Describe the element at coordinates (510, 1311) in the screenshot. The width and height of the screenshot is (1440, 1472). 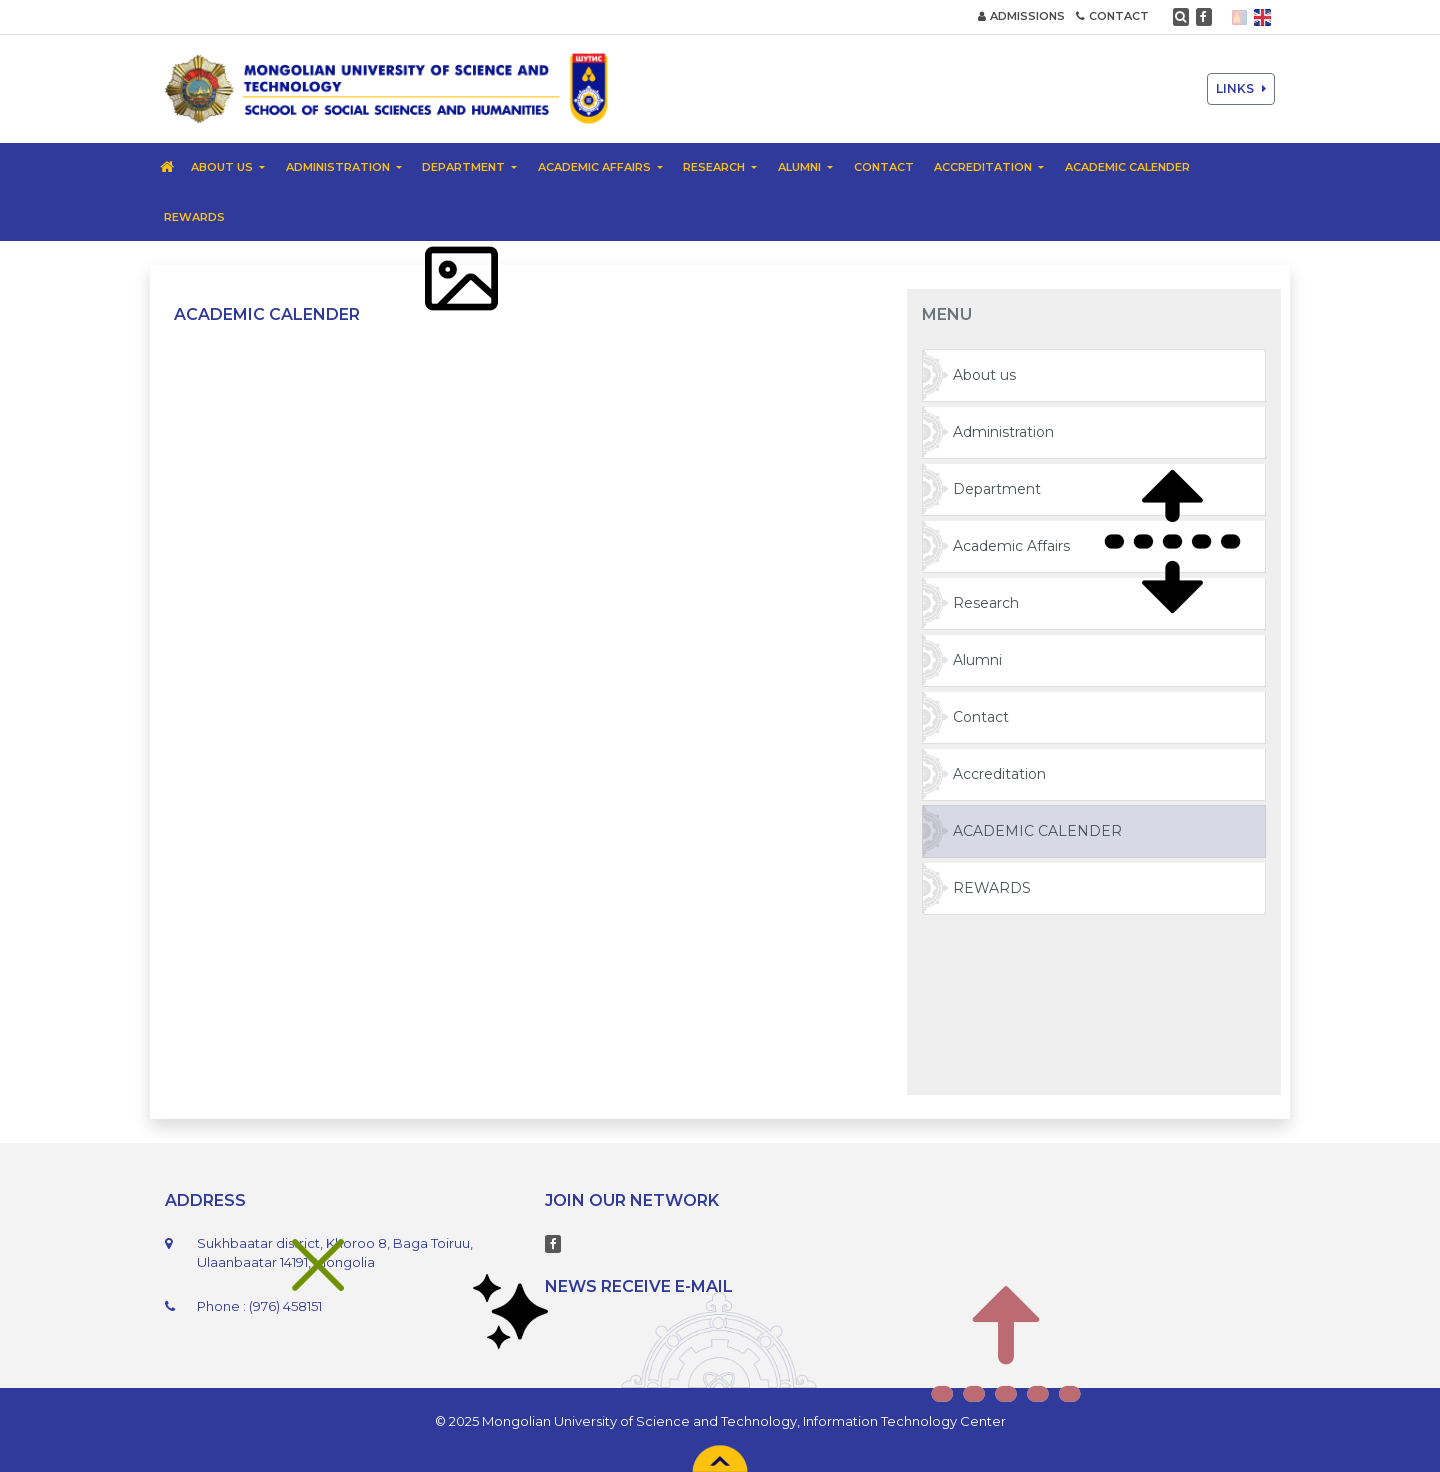
I see `indicates AI-generated or enhanced content` at that location.